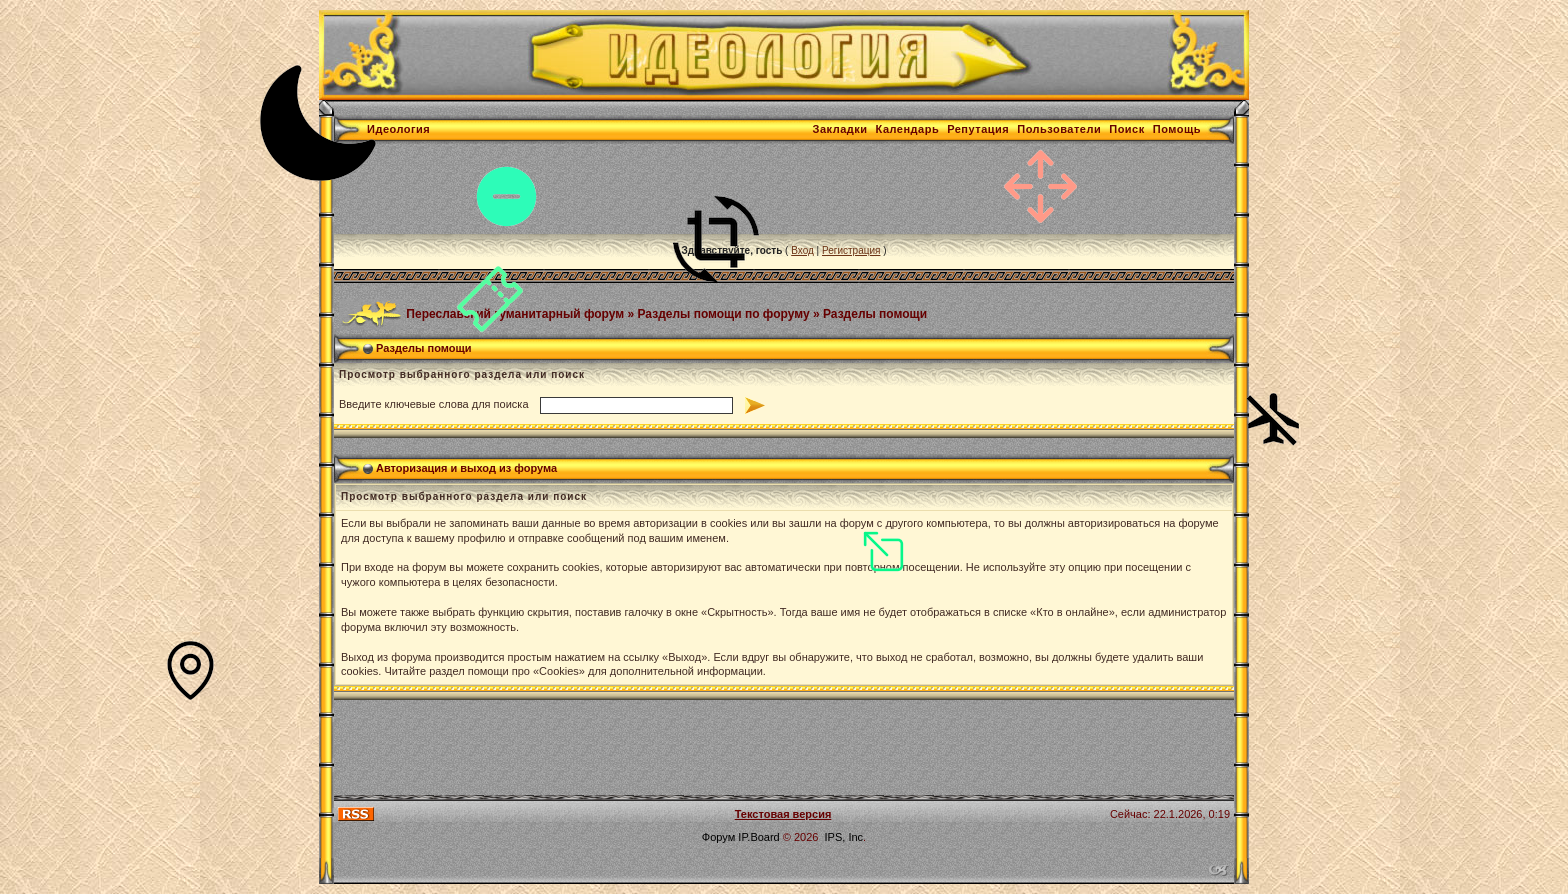 The image size is (1568, 894). I want to click on expand content in all directions, so click(1040, 186).